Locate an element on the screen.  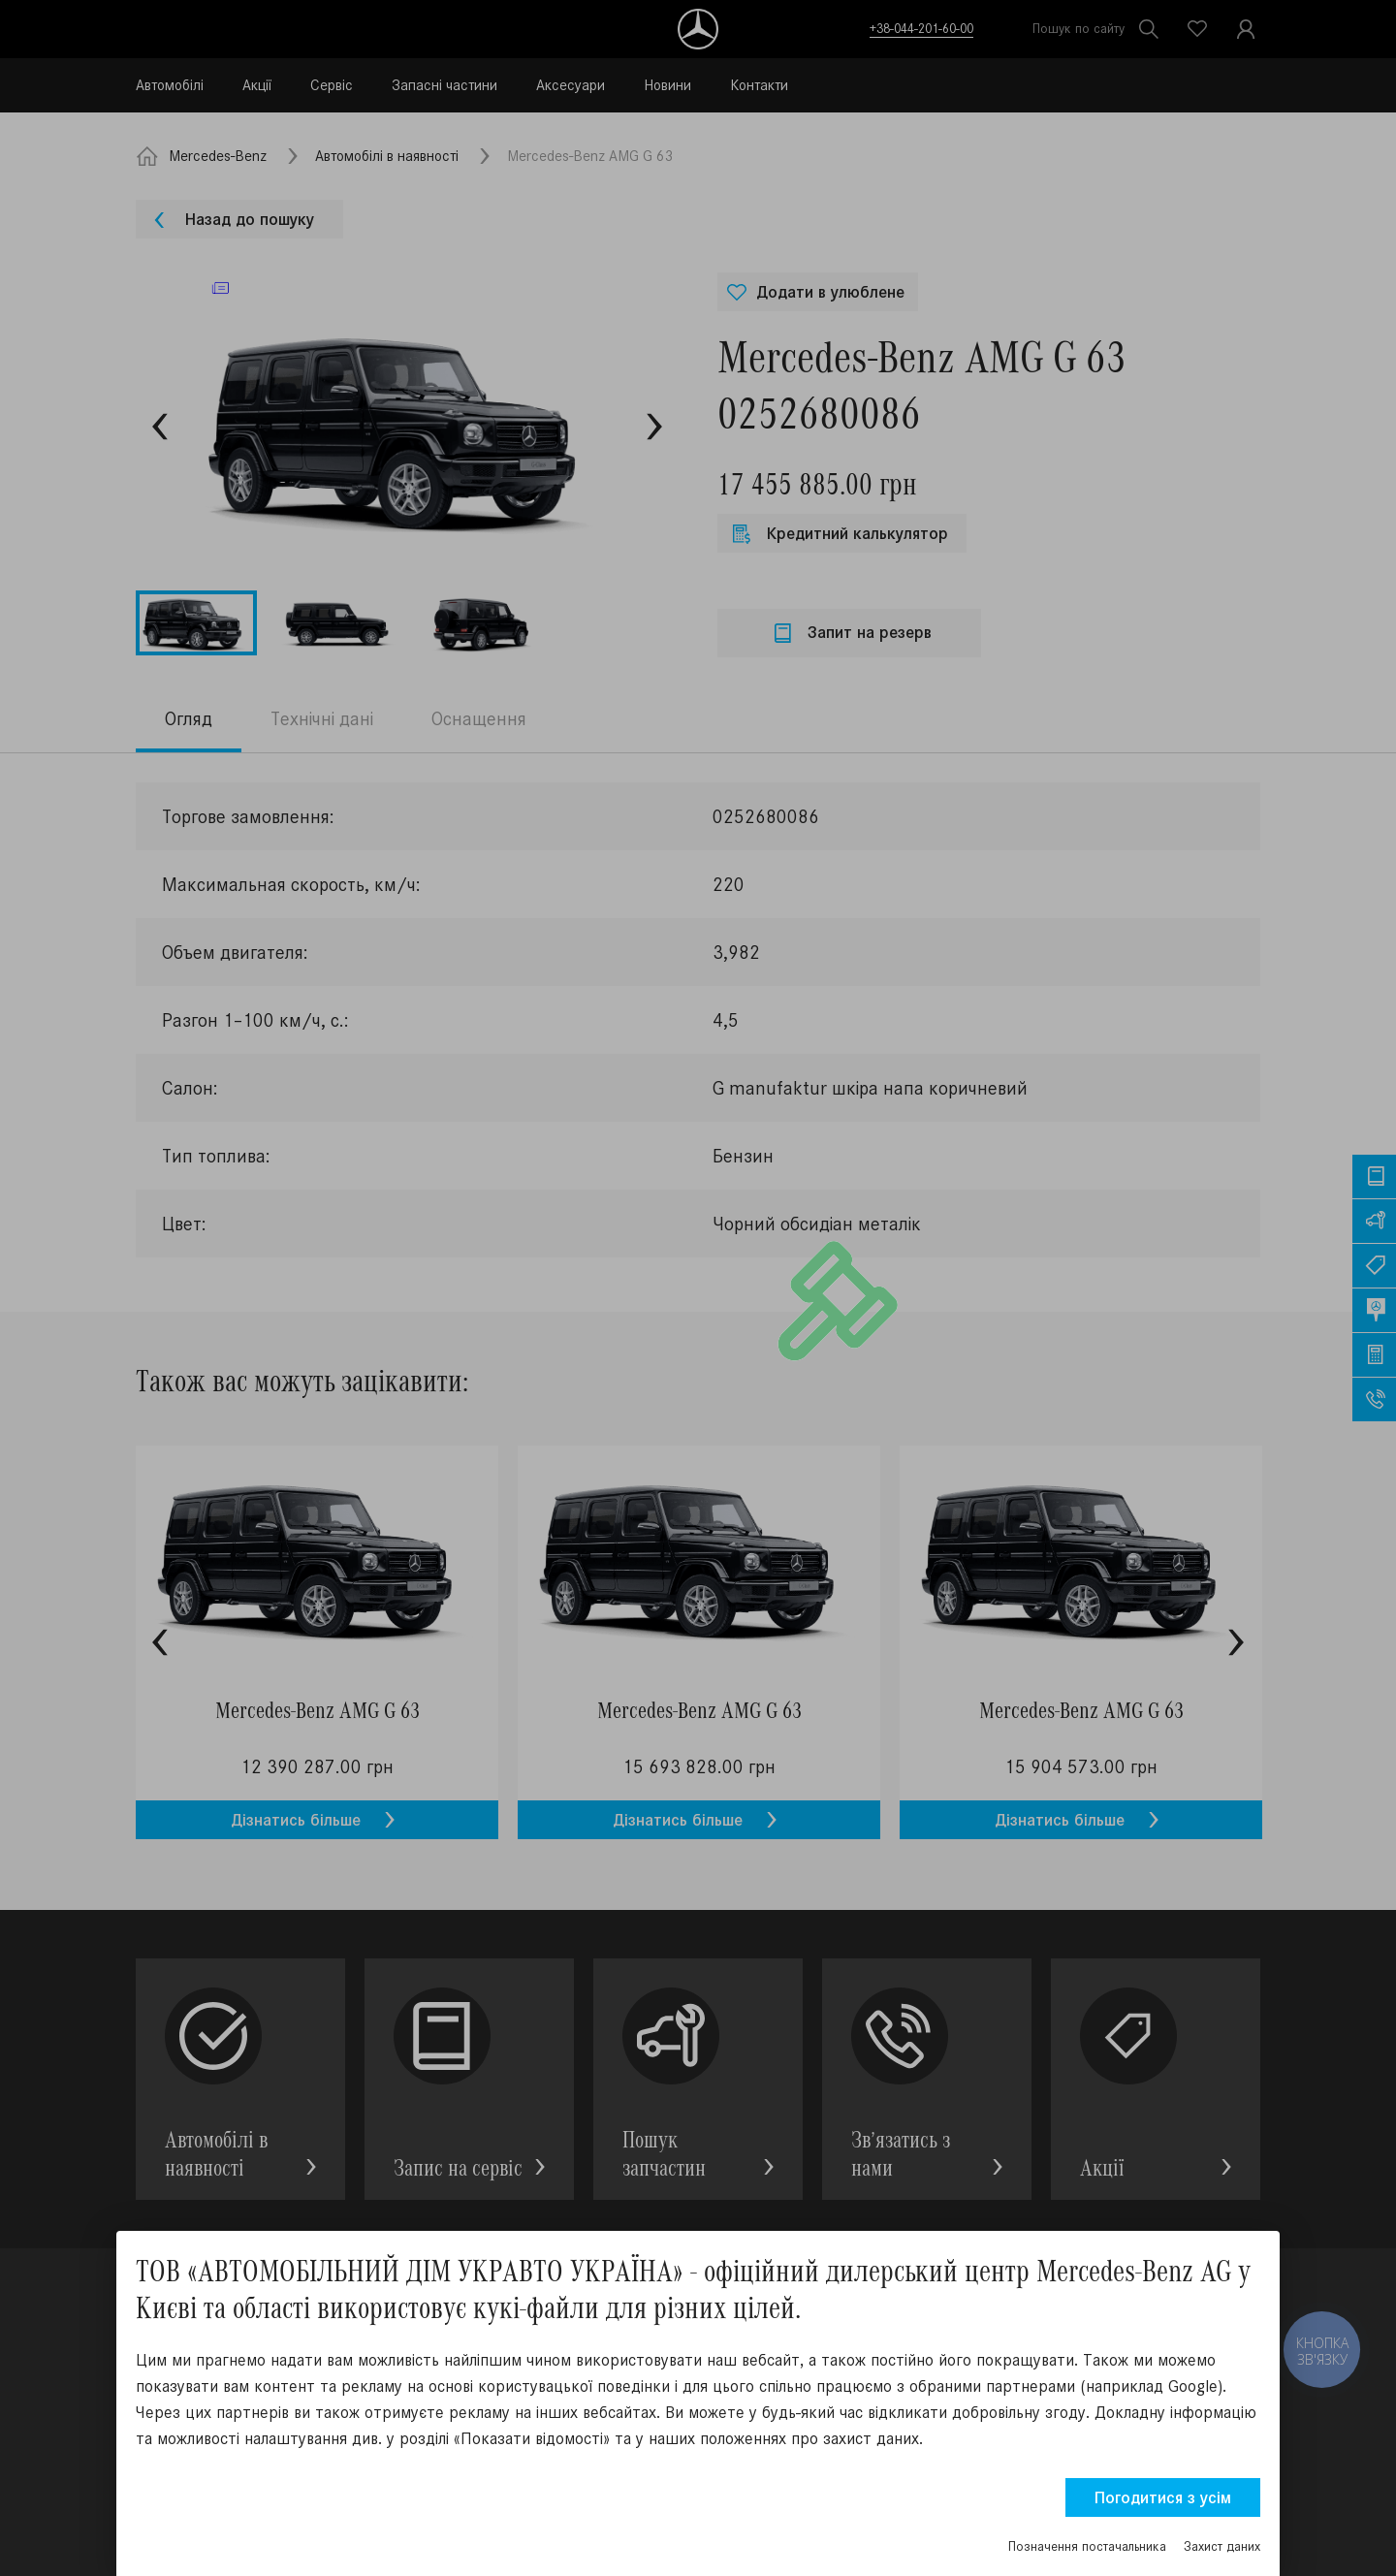
view news feed or articles is located at coordinates (221, 288).